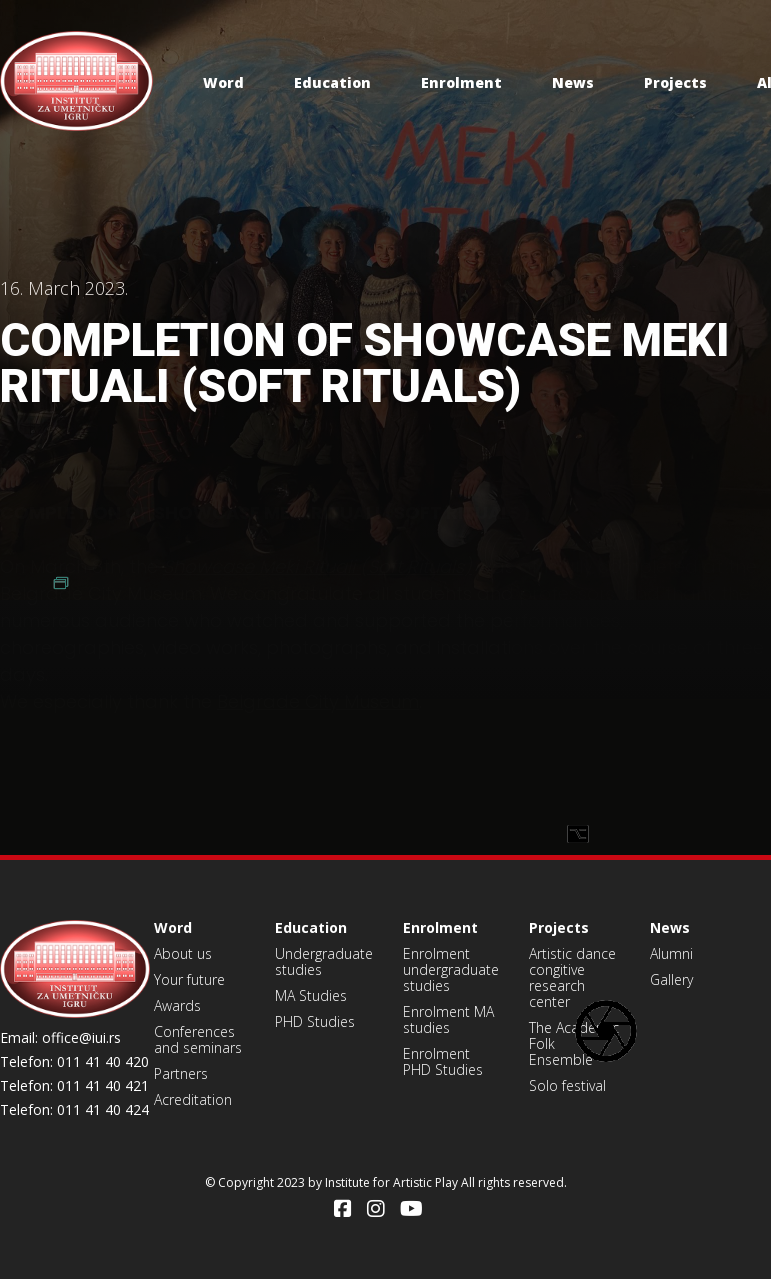  I want to click on view open browser windows, so click(61, 583).